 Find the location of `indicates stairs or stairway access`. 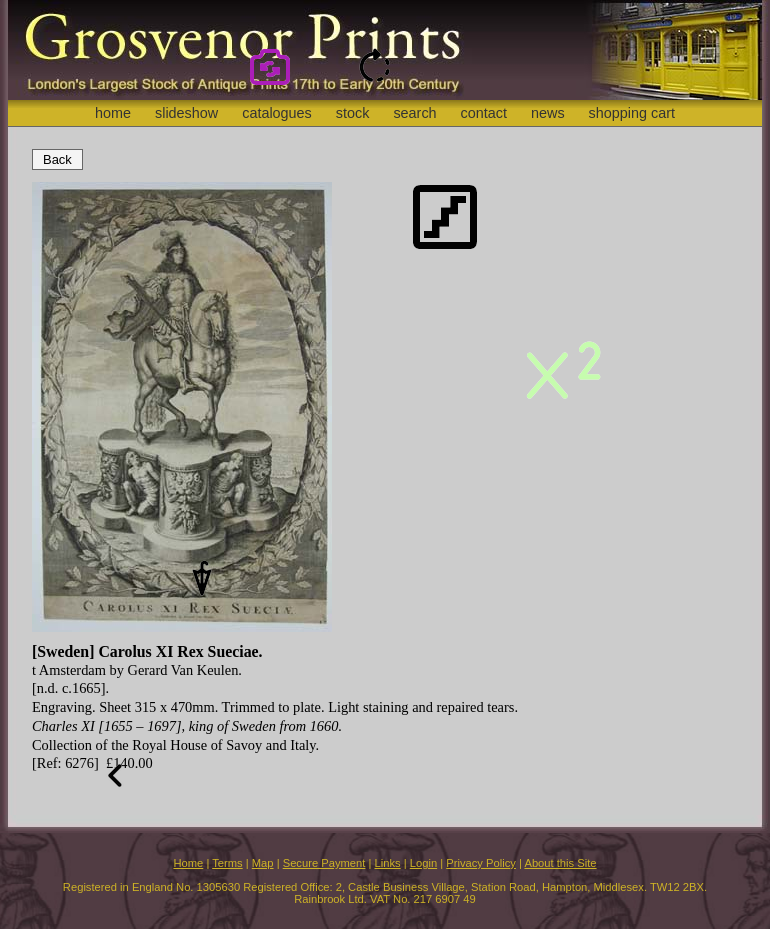

indicates stairs or stairway access is located at coordinates (445, 217).